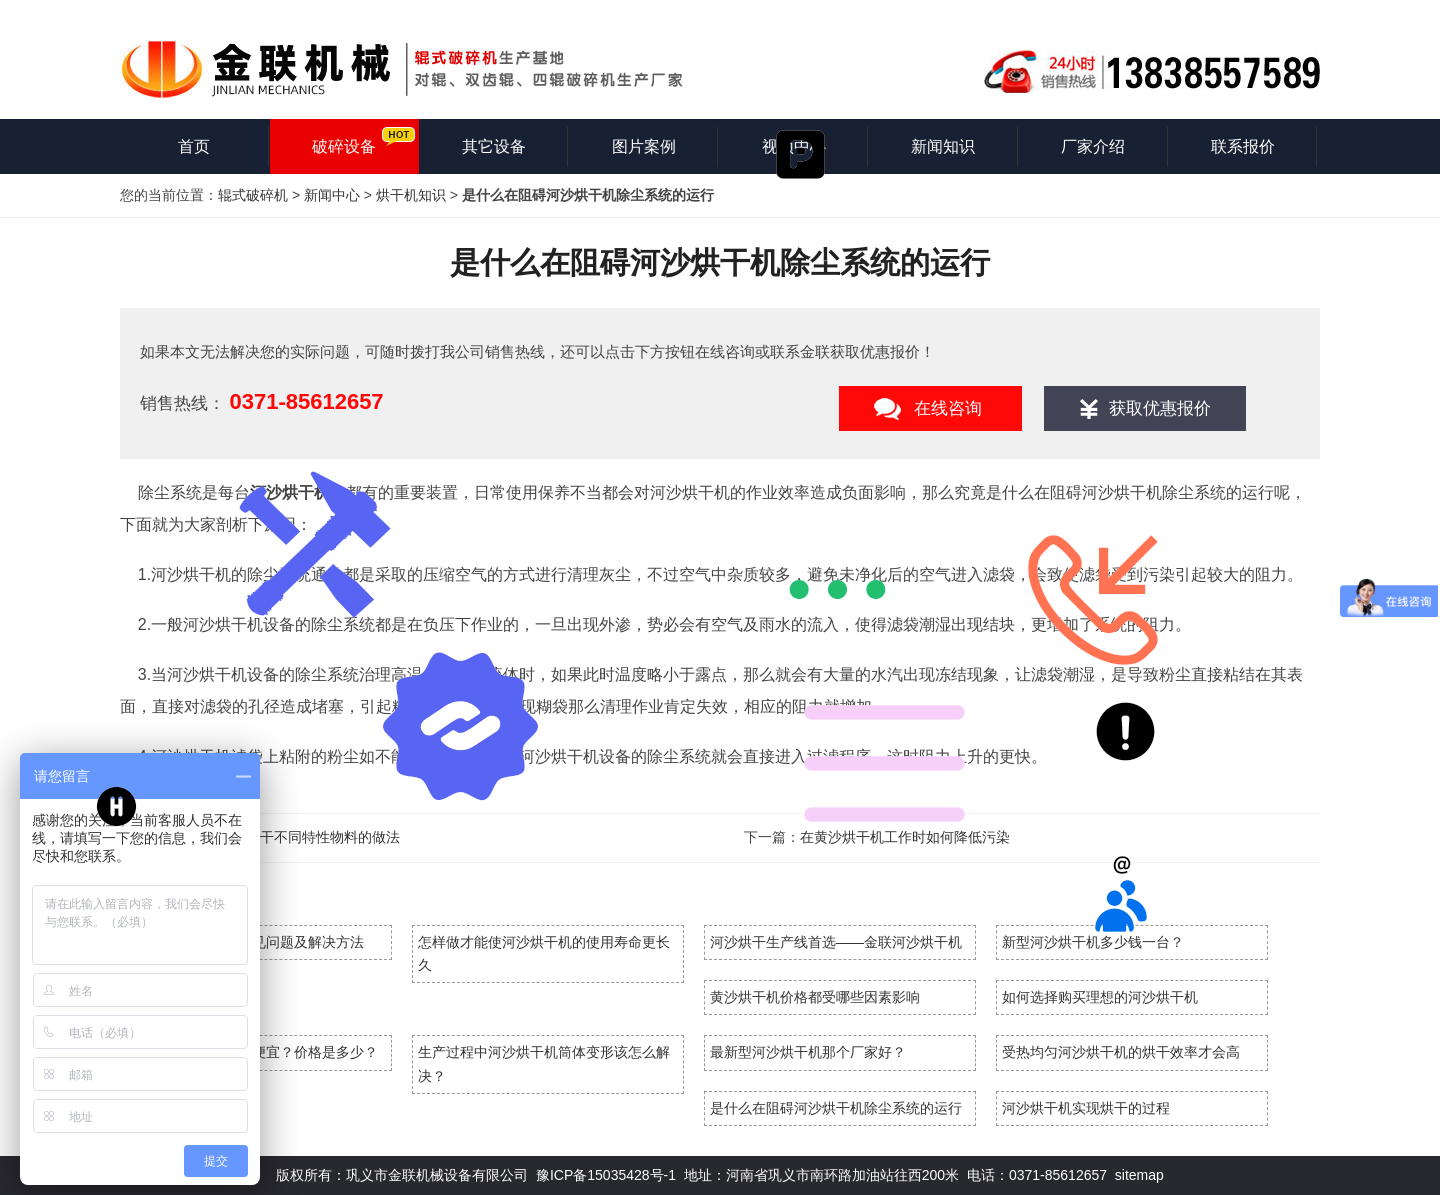 This screenshot has width=1440, height=1195. I want to click on indicates a warning or alert that needs attention, so click(1125, 731).